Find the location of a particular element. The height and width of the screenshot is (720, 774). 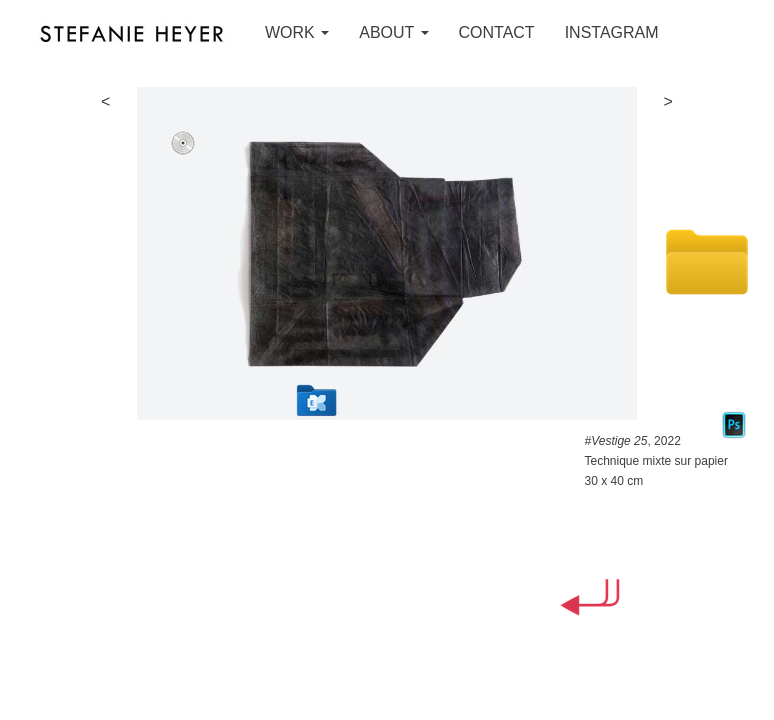

open microsoft exchange folder is located at coordinates (316, 401).